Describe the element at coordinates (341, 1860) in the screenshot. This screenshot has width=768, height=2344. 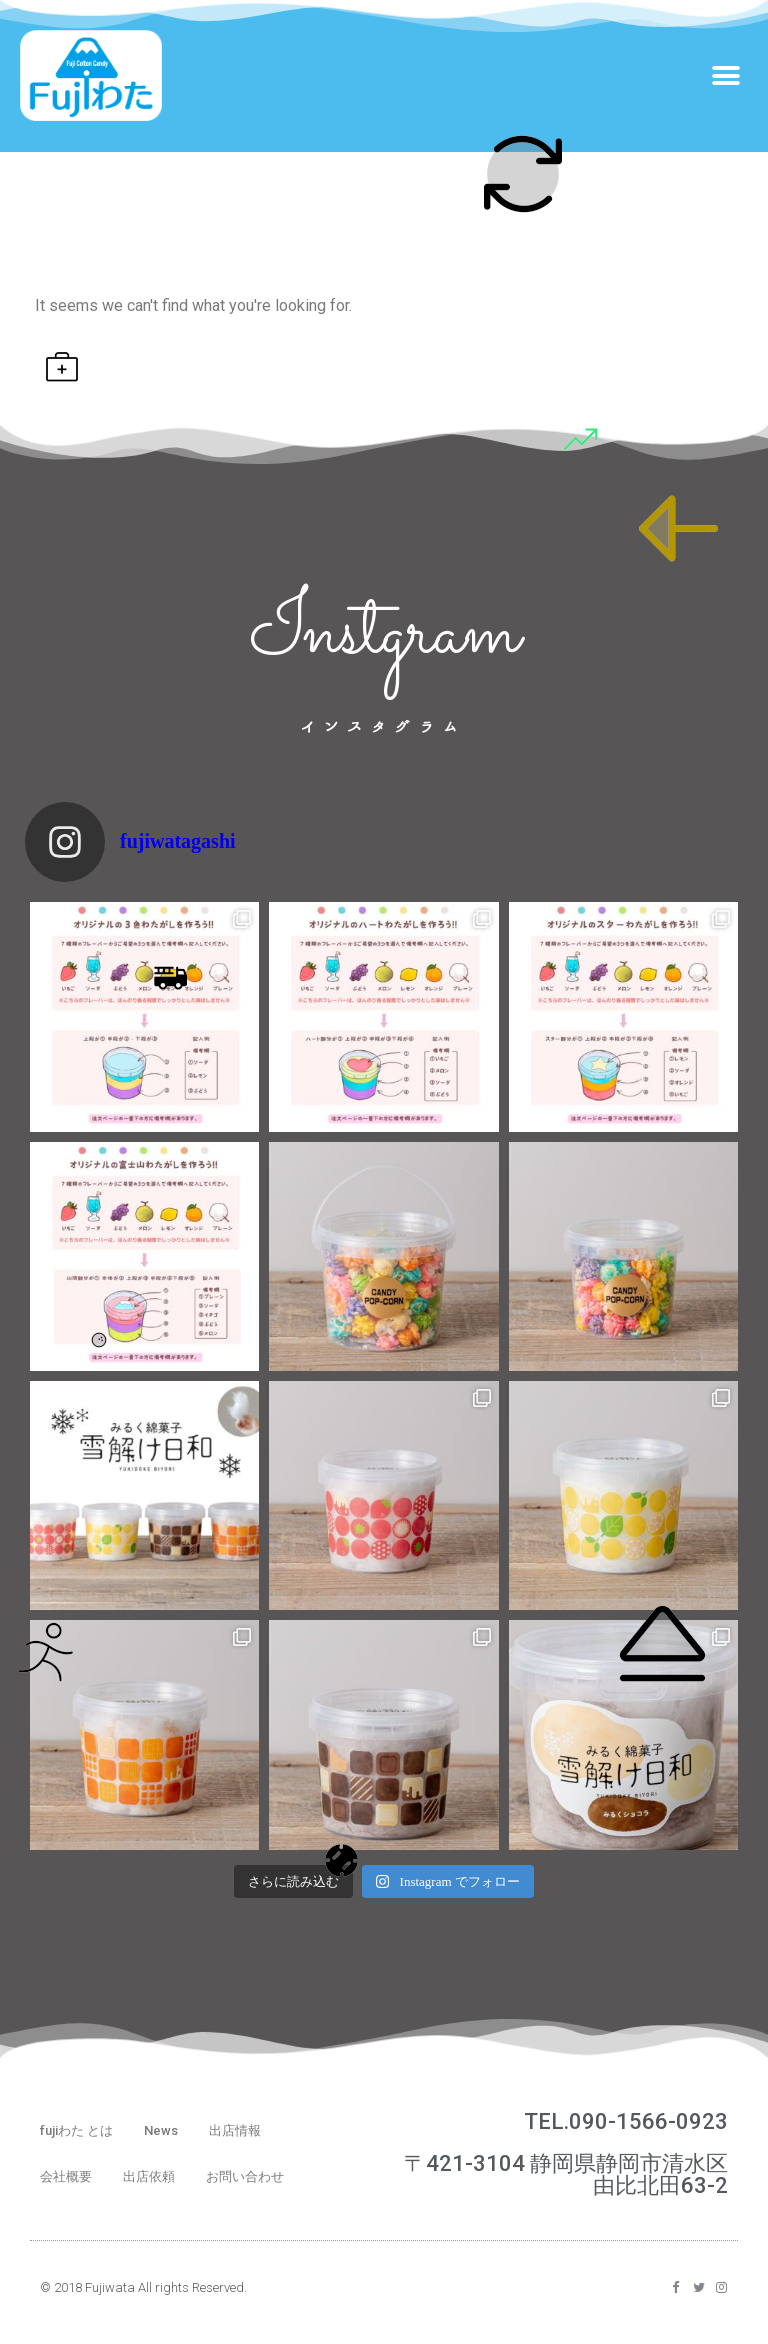
I see `view baseball scores or stats` at that location.